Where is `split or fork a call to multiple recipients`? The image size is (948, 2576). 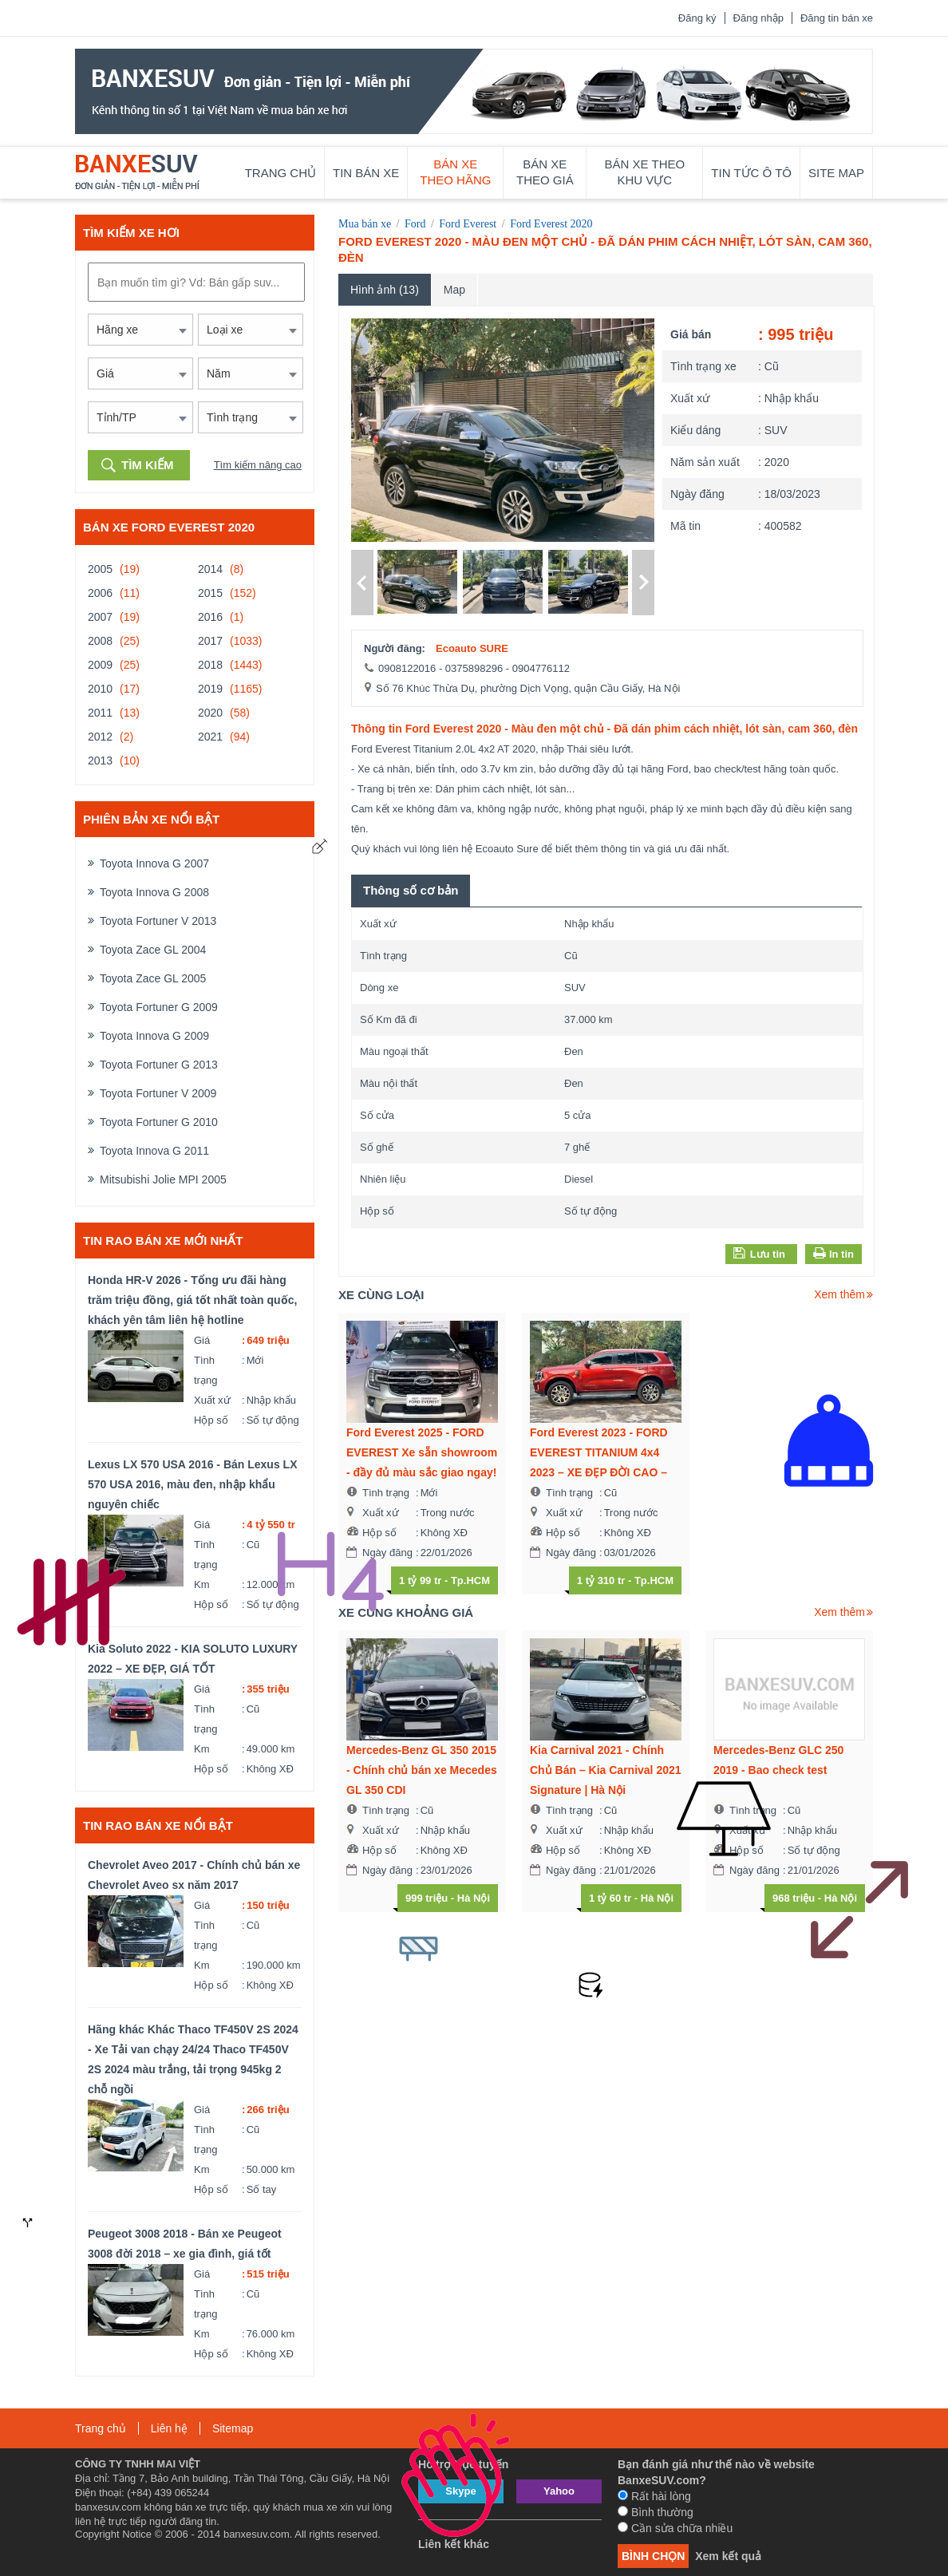
split or fork a call to multiple recipients is located at coordinates (27, 2222).